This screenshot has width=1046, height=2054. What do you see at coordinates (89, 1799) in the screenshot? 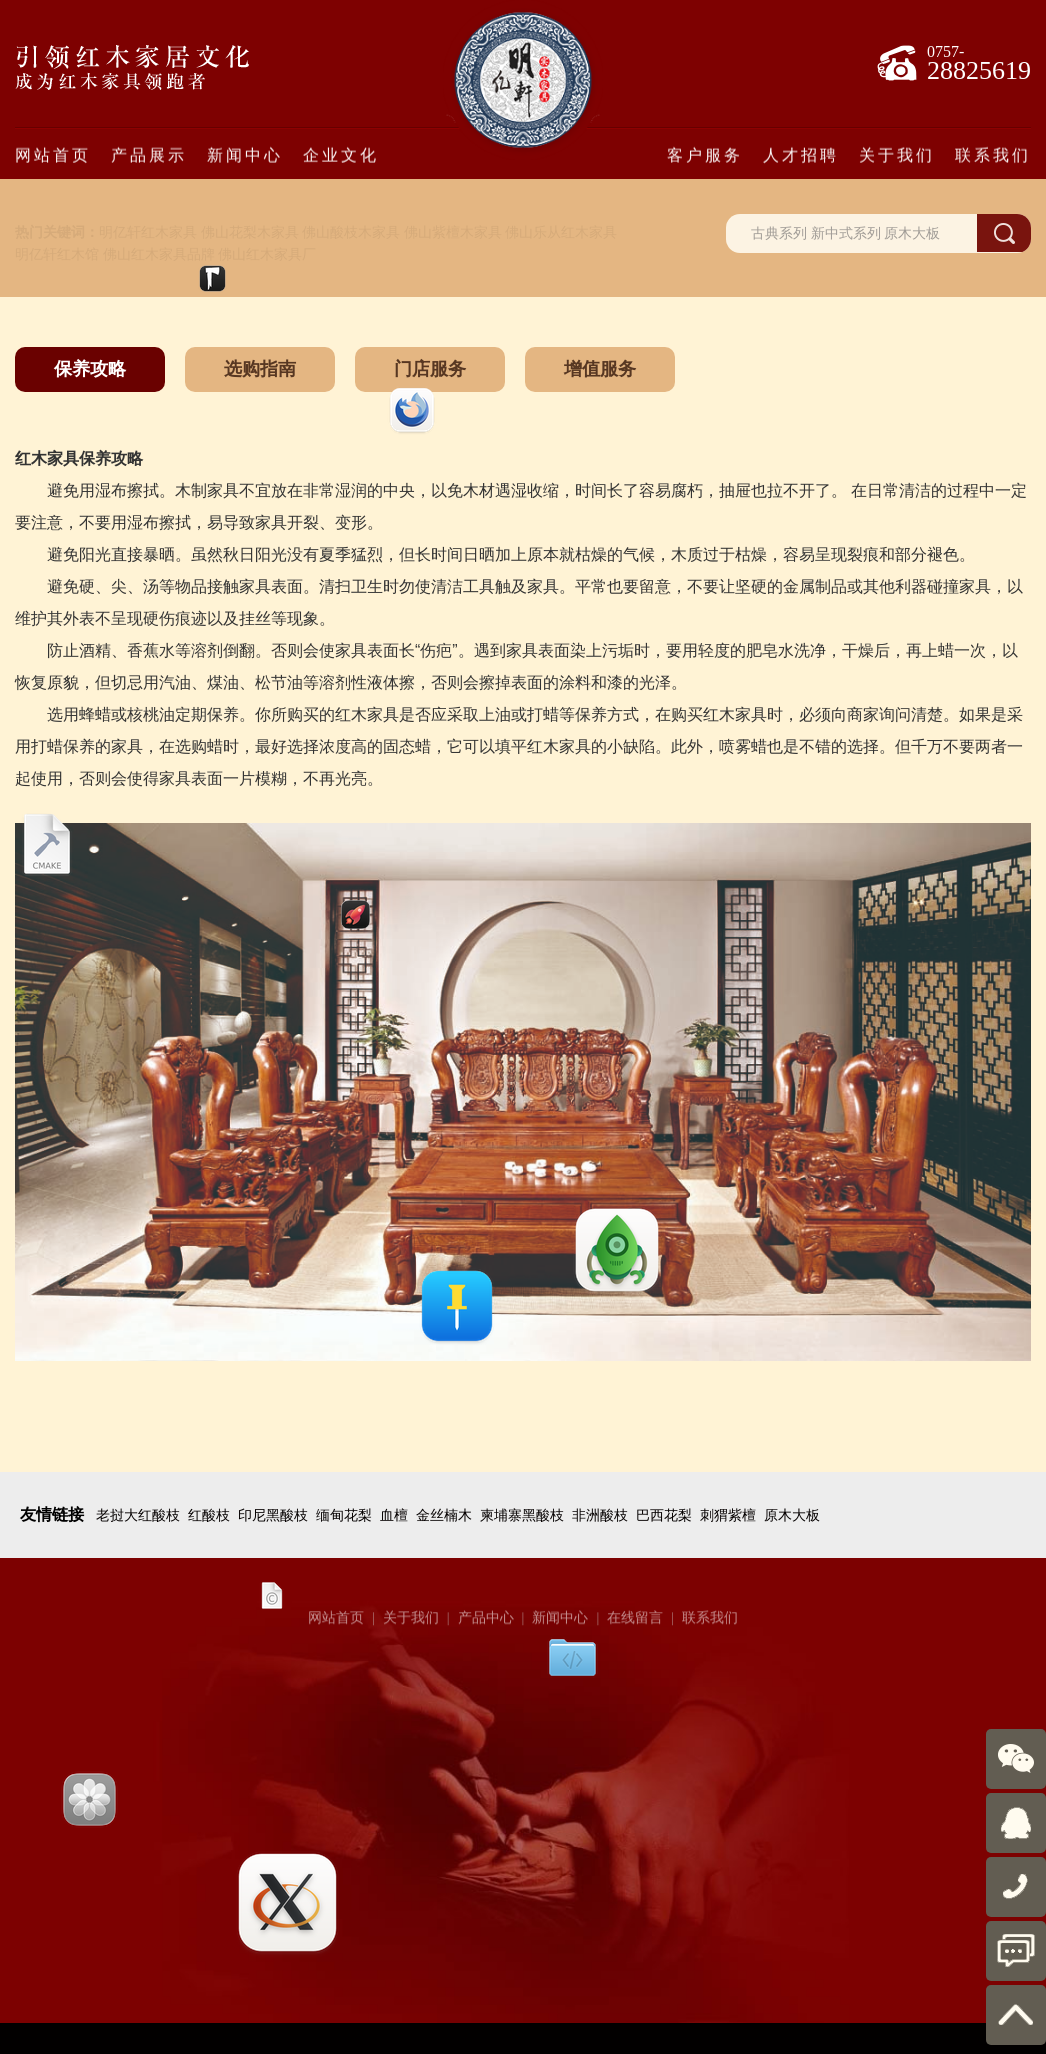
I see `open the photos app` at bounding box center [89, 1799].